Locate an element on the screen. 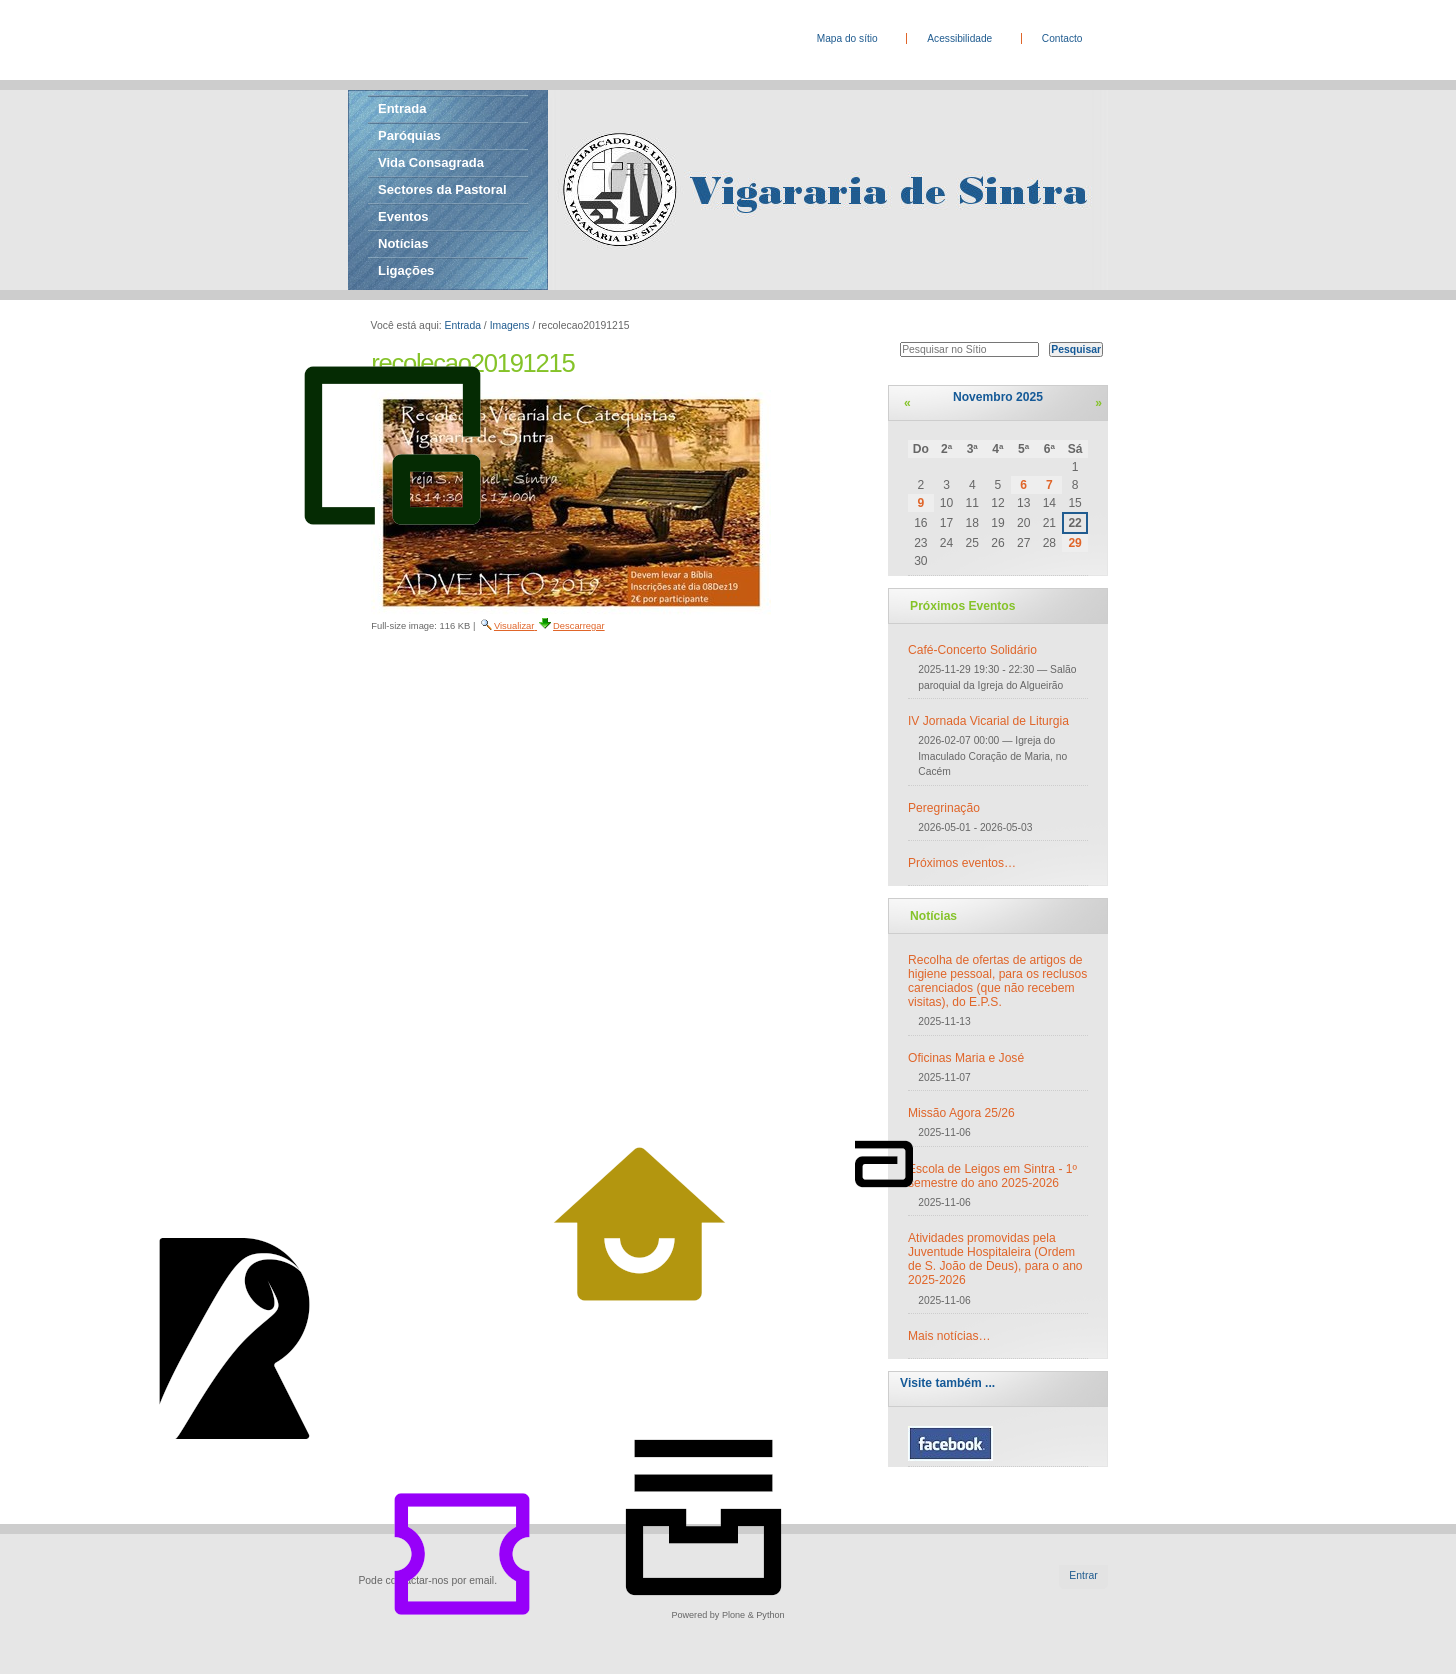 This screenshot has width=1456, height=1674. abbott company logo is located at coordinates (884, 1164).